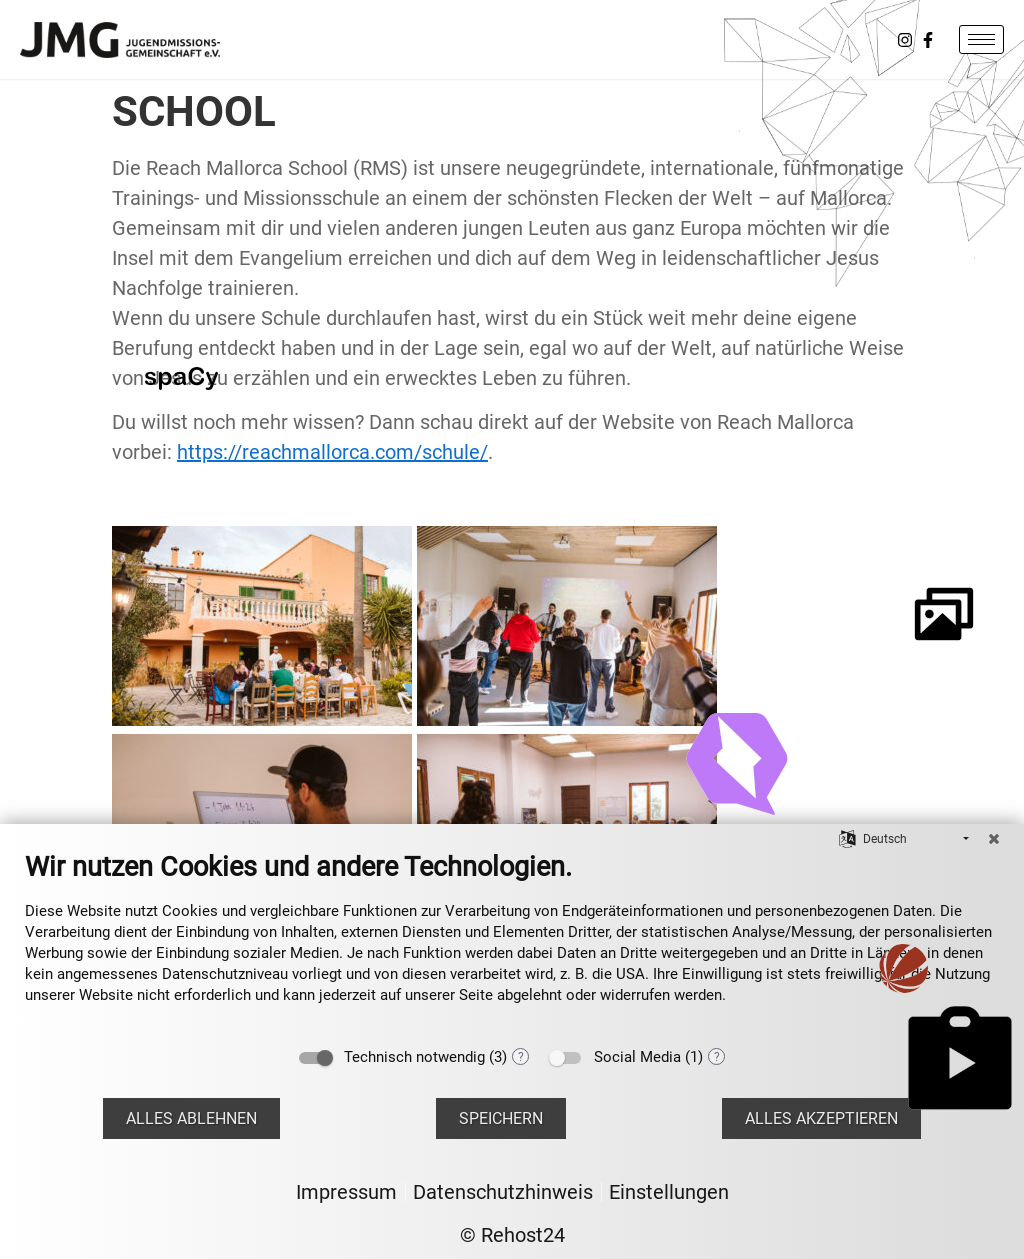 The width and height of the screenshot is (1024, 1259). I want to click on qwik framework logo, so click(737, 764).